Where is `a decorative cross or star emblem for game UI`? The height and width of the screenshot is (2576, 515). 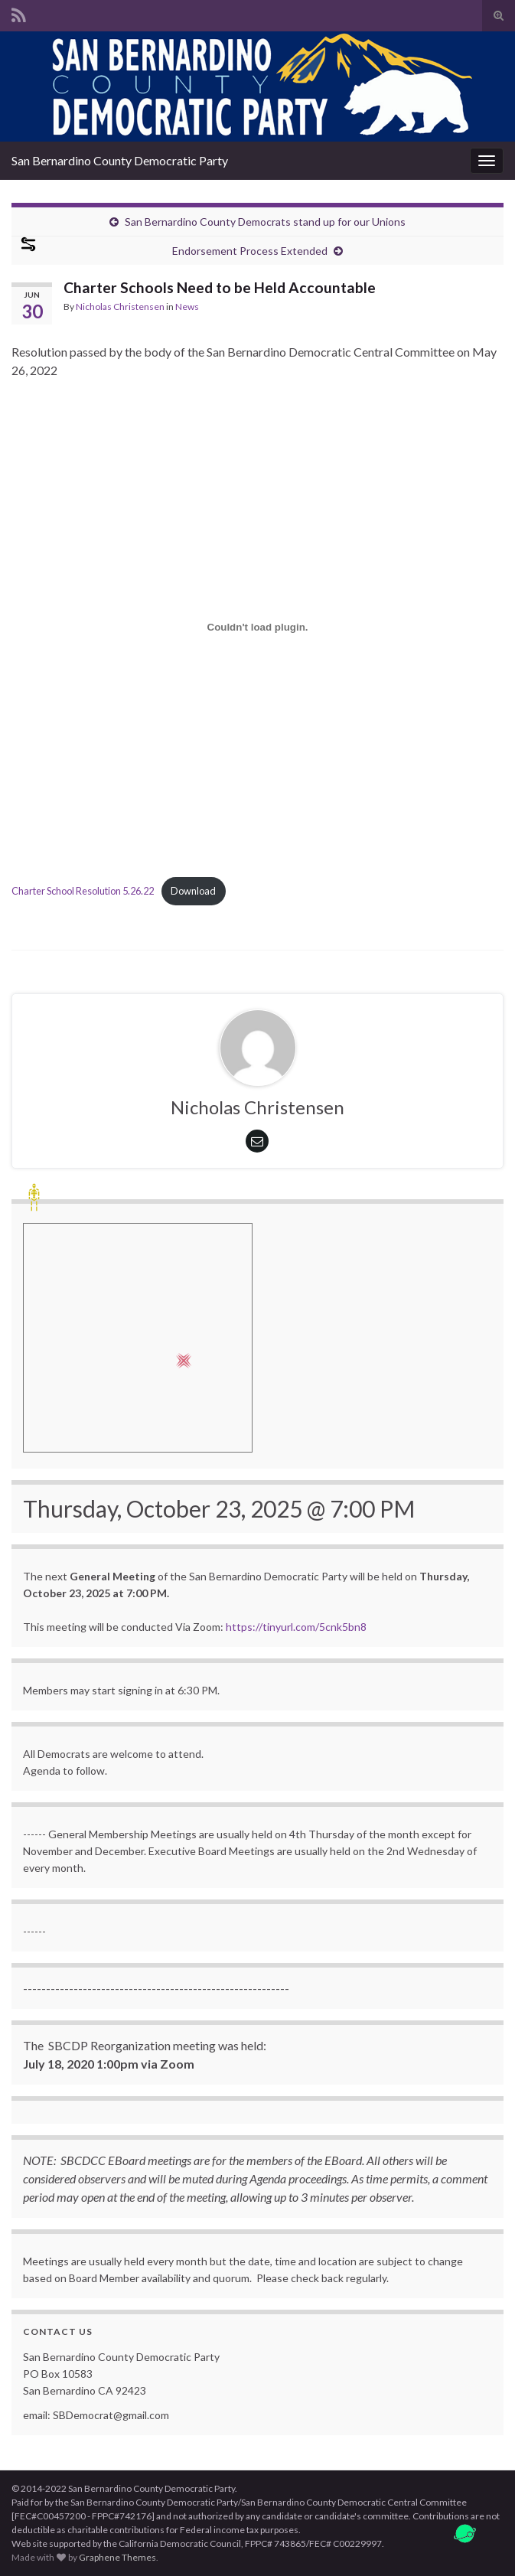 a decorative cross or star emblem for game UI is located at coordinates (184, 1361).